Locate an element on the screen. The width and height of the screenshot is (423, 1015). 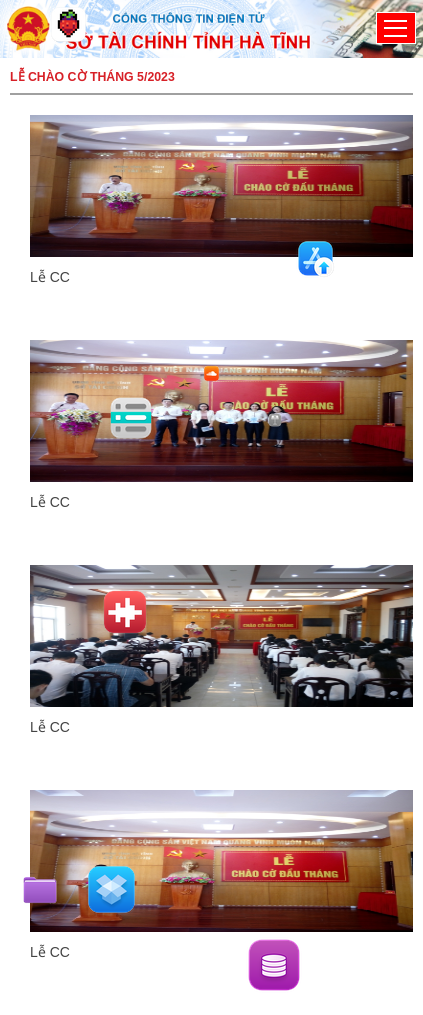
open Keynote to create or edit presentations is located at coordinates (275, 420).